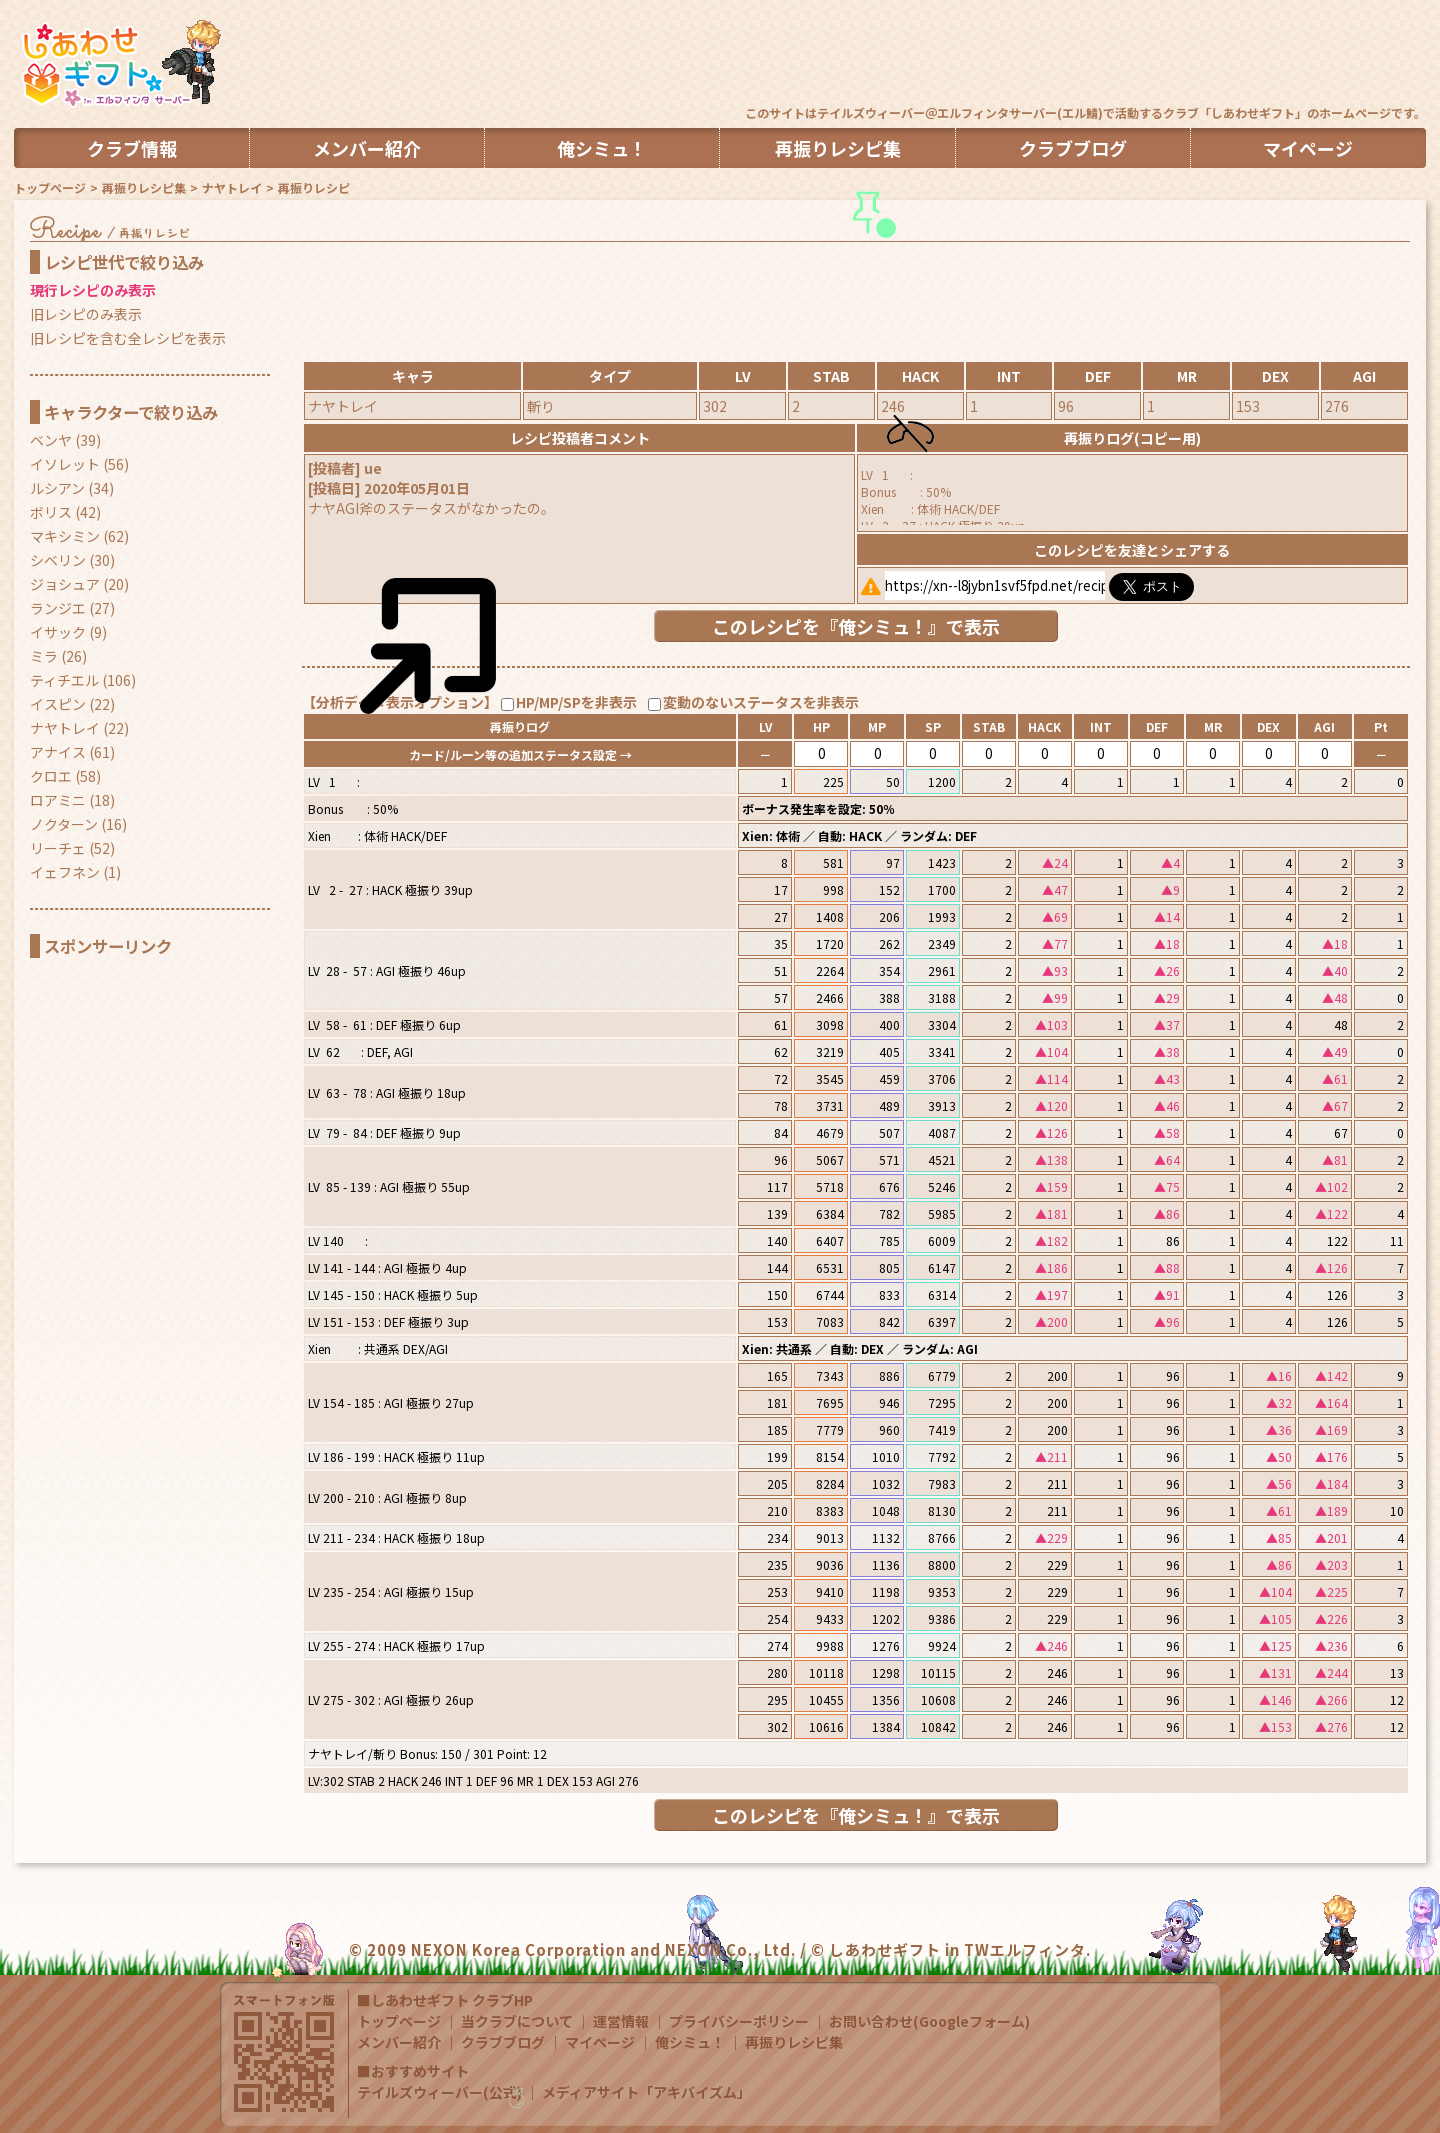 The width and height of the screenshot is (1440, 2133). Describe the element at coordinates (869, 211) in the screenshot. I see `pinned file with unsaved changes` at that location.